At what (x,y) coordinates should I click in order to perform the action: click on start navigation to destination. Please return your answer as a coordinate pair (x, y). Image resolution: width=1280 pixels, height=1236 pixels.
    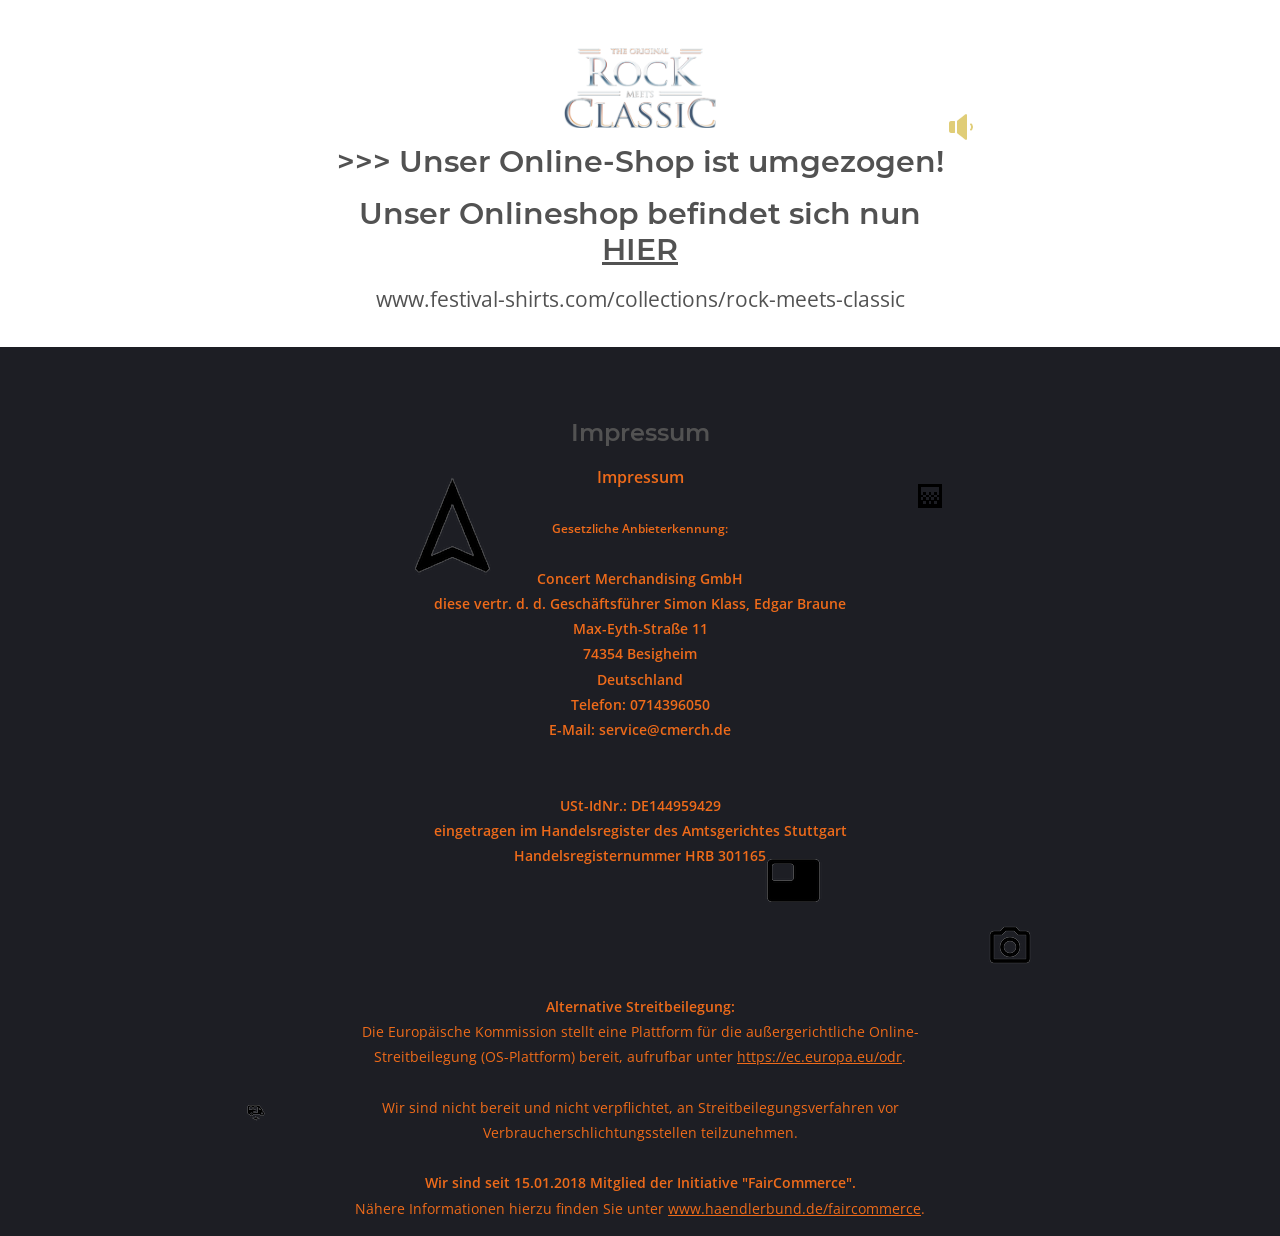
    Looking at the image, I should click on (452, 527).